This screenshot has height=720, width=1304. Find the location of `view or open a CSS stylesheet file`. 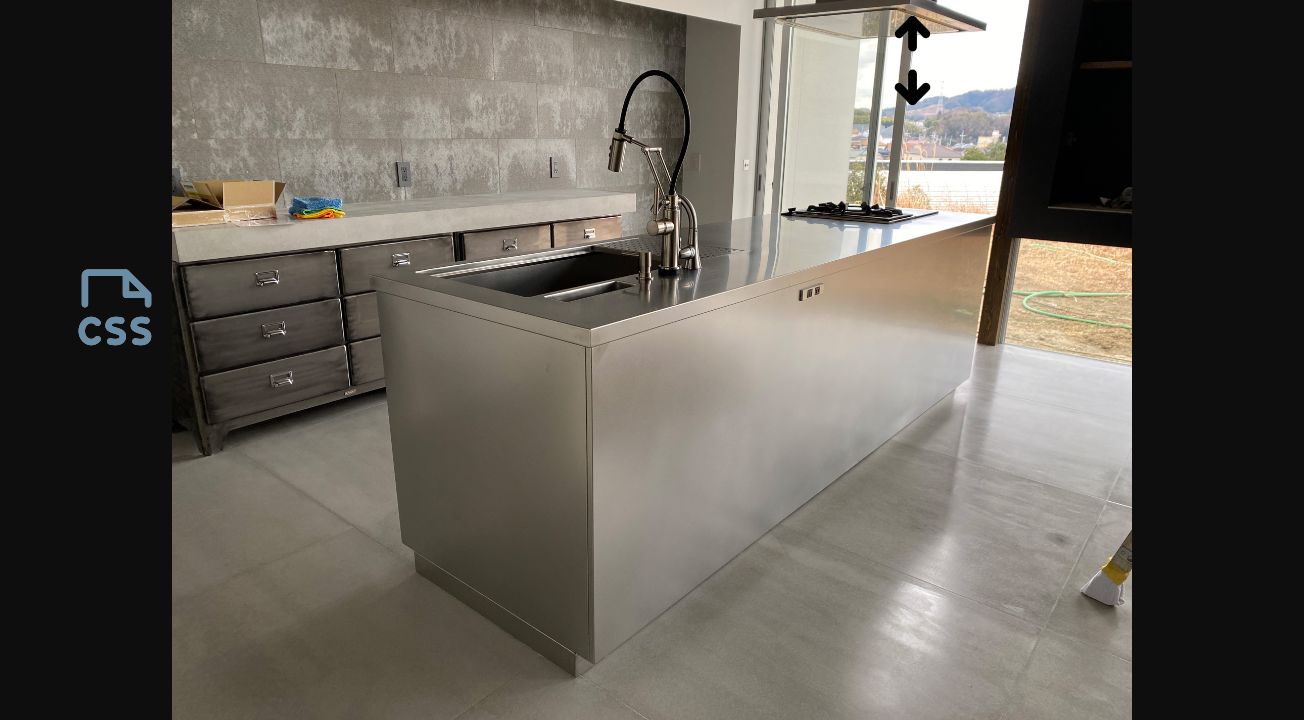

view or open a CSS stylesheet file is located at coordinates (116, 310).